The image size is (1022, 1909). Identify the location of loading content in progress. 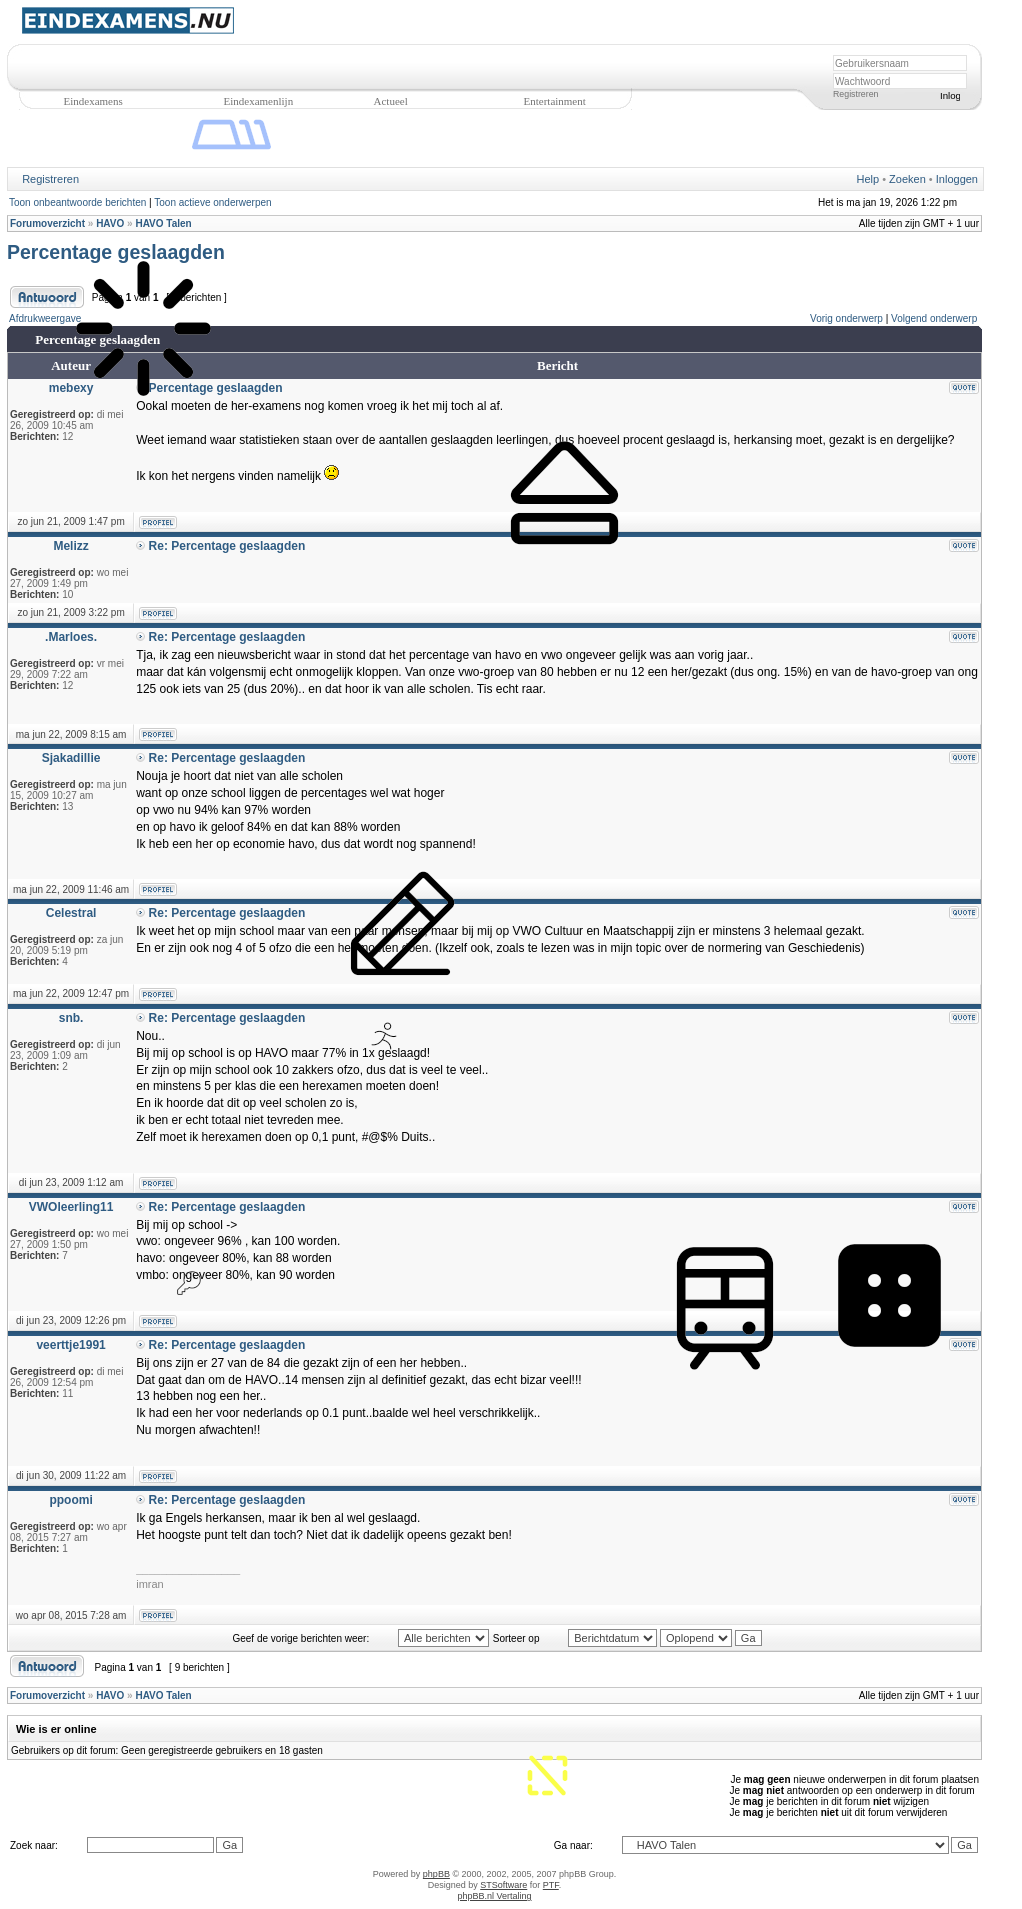
(143, 328).